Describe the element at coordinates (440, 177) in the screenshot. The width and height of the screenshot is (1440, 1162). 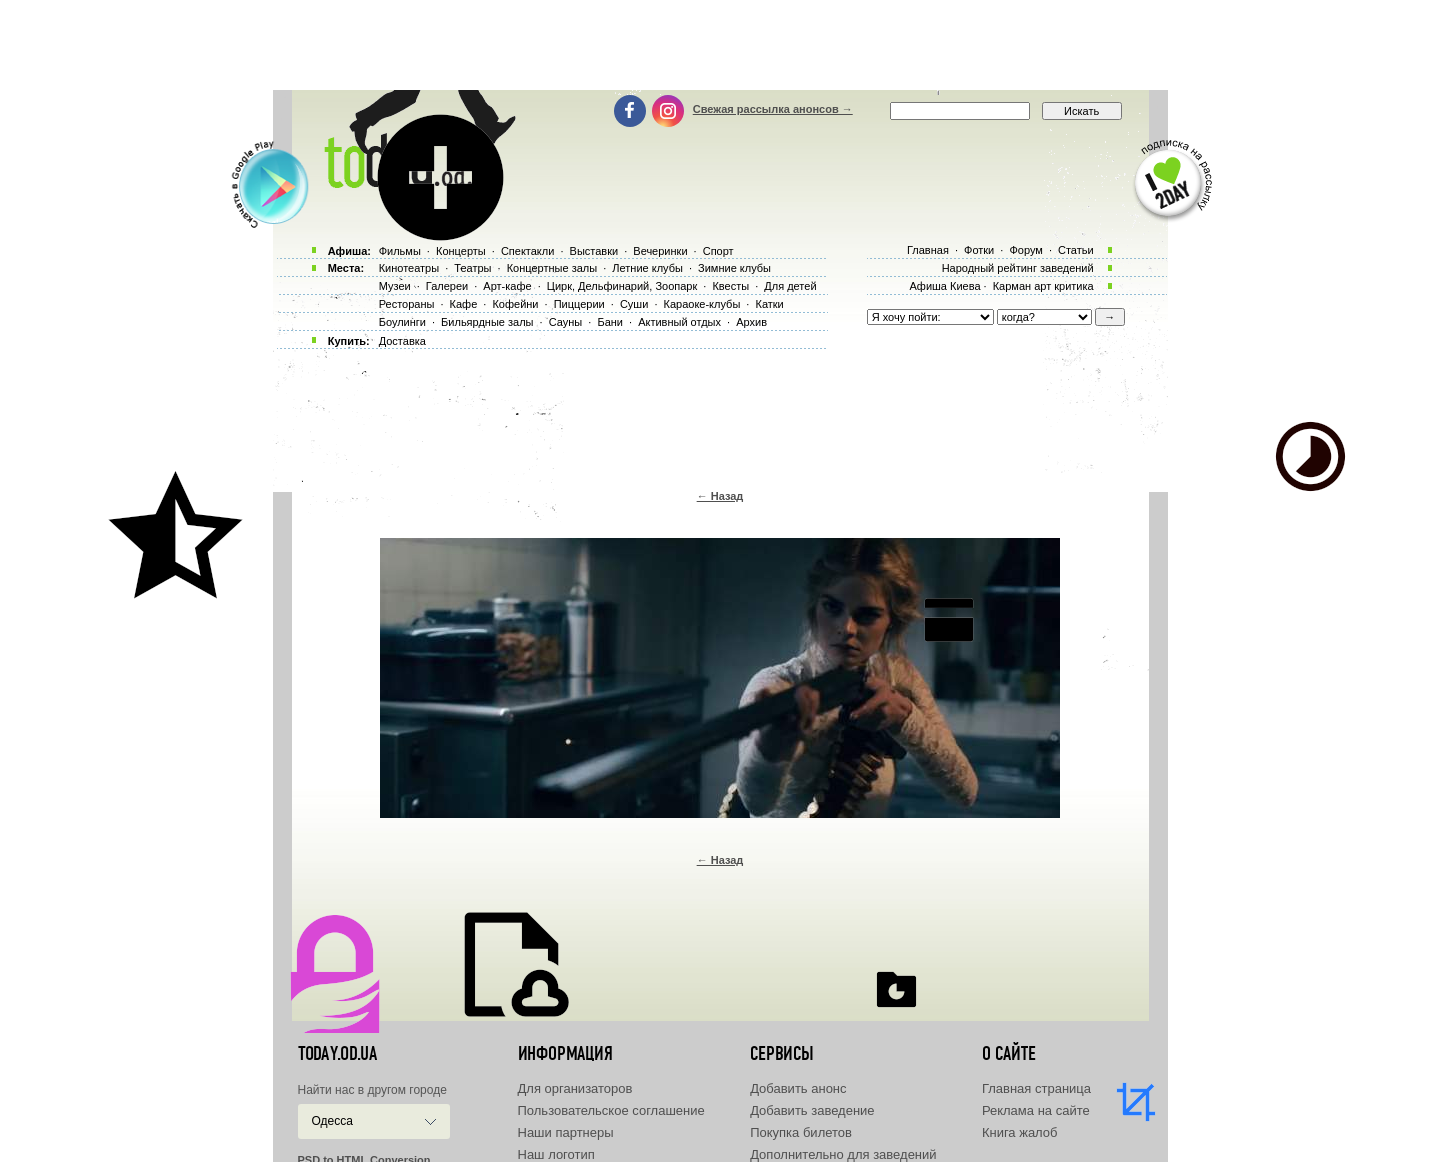
I see `add a new item` at that location.